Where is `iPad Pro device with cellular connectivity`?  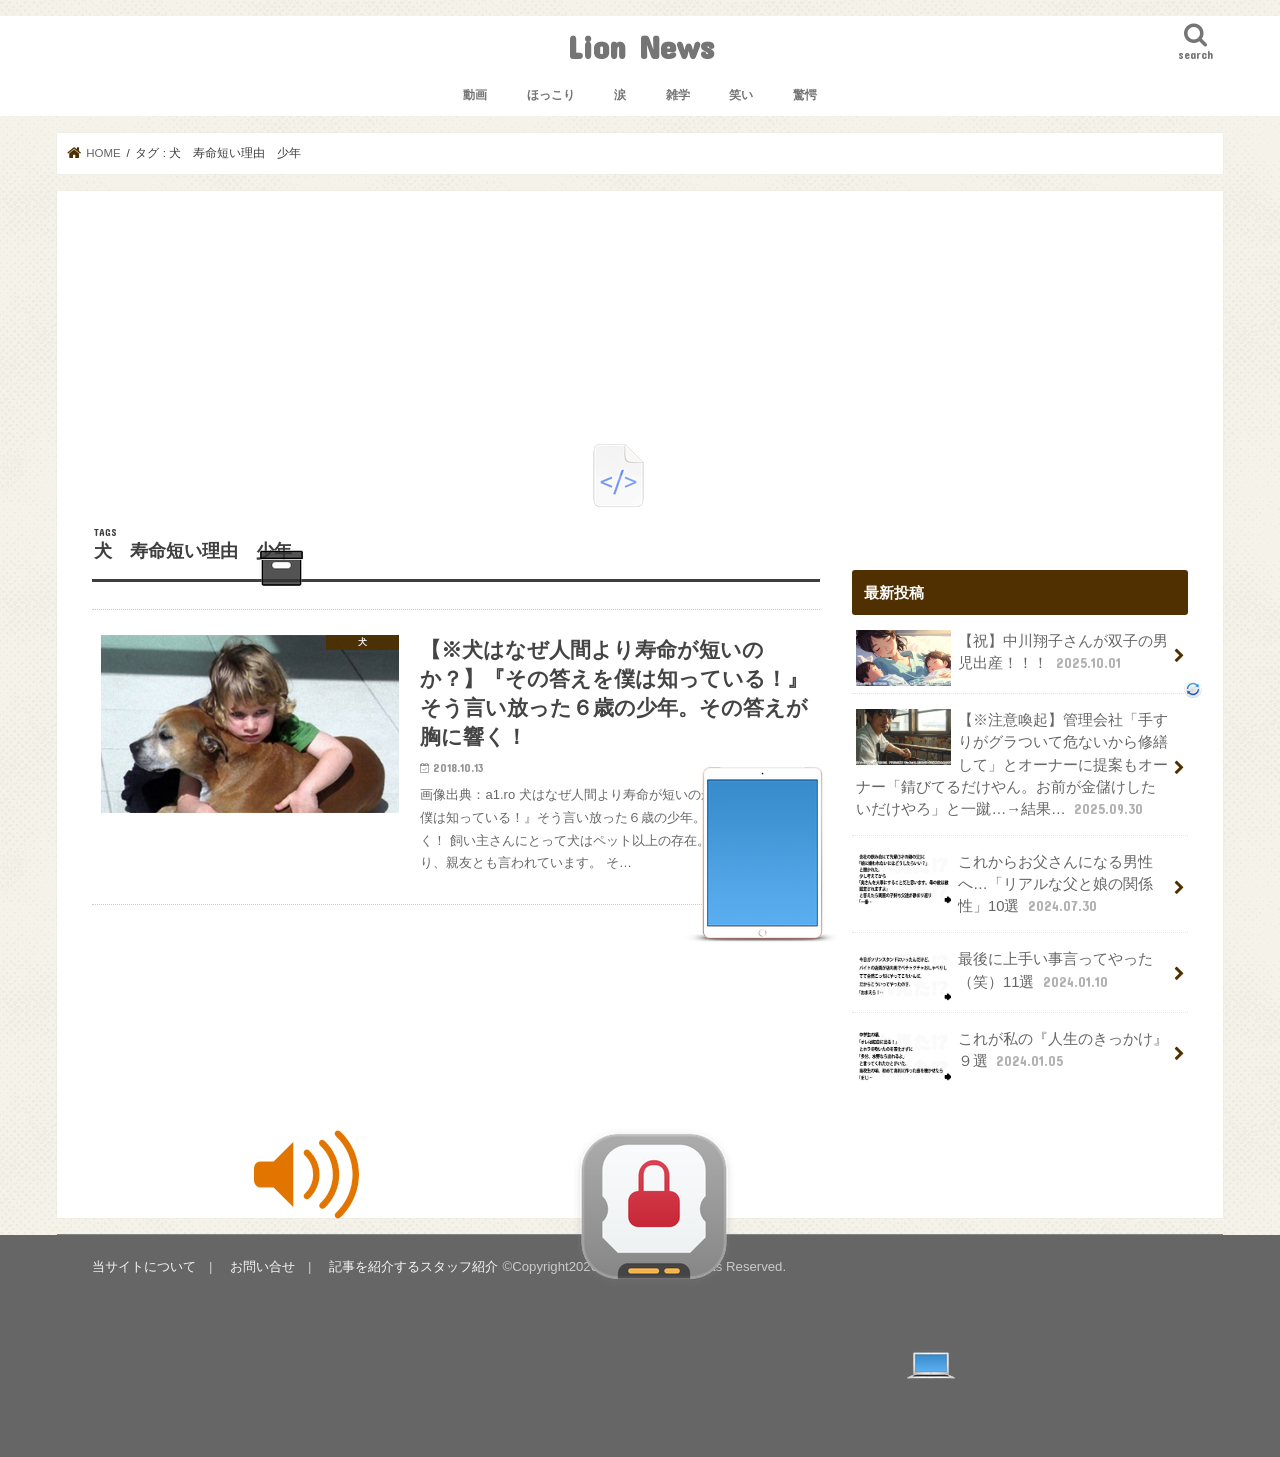
iPad Pro device with cellular connectivity is located at coordinates (762, 854).